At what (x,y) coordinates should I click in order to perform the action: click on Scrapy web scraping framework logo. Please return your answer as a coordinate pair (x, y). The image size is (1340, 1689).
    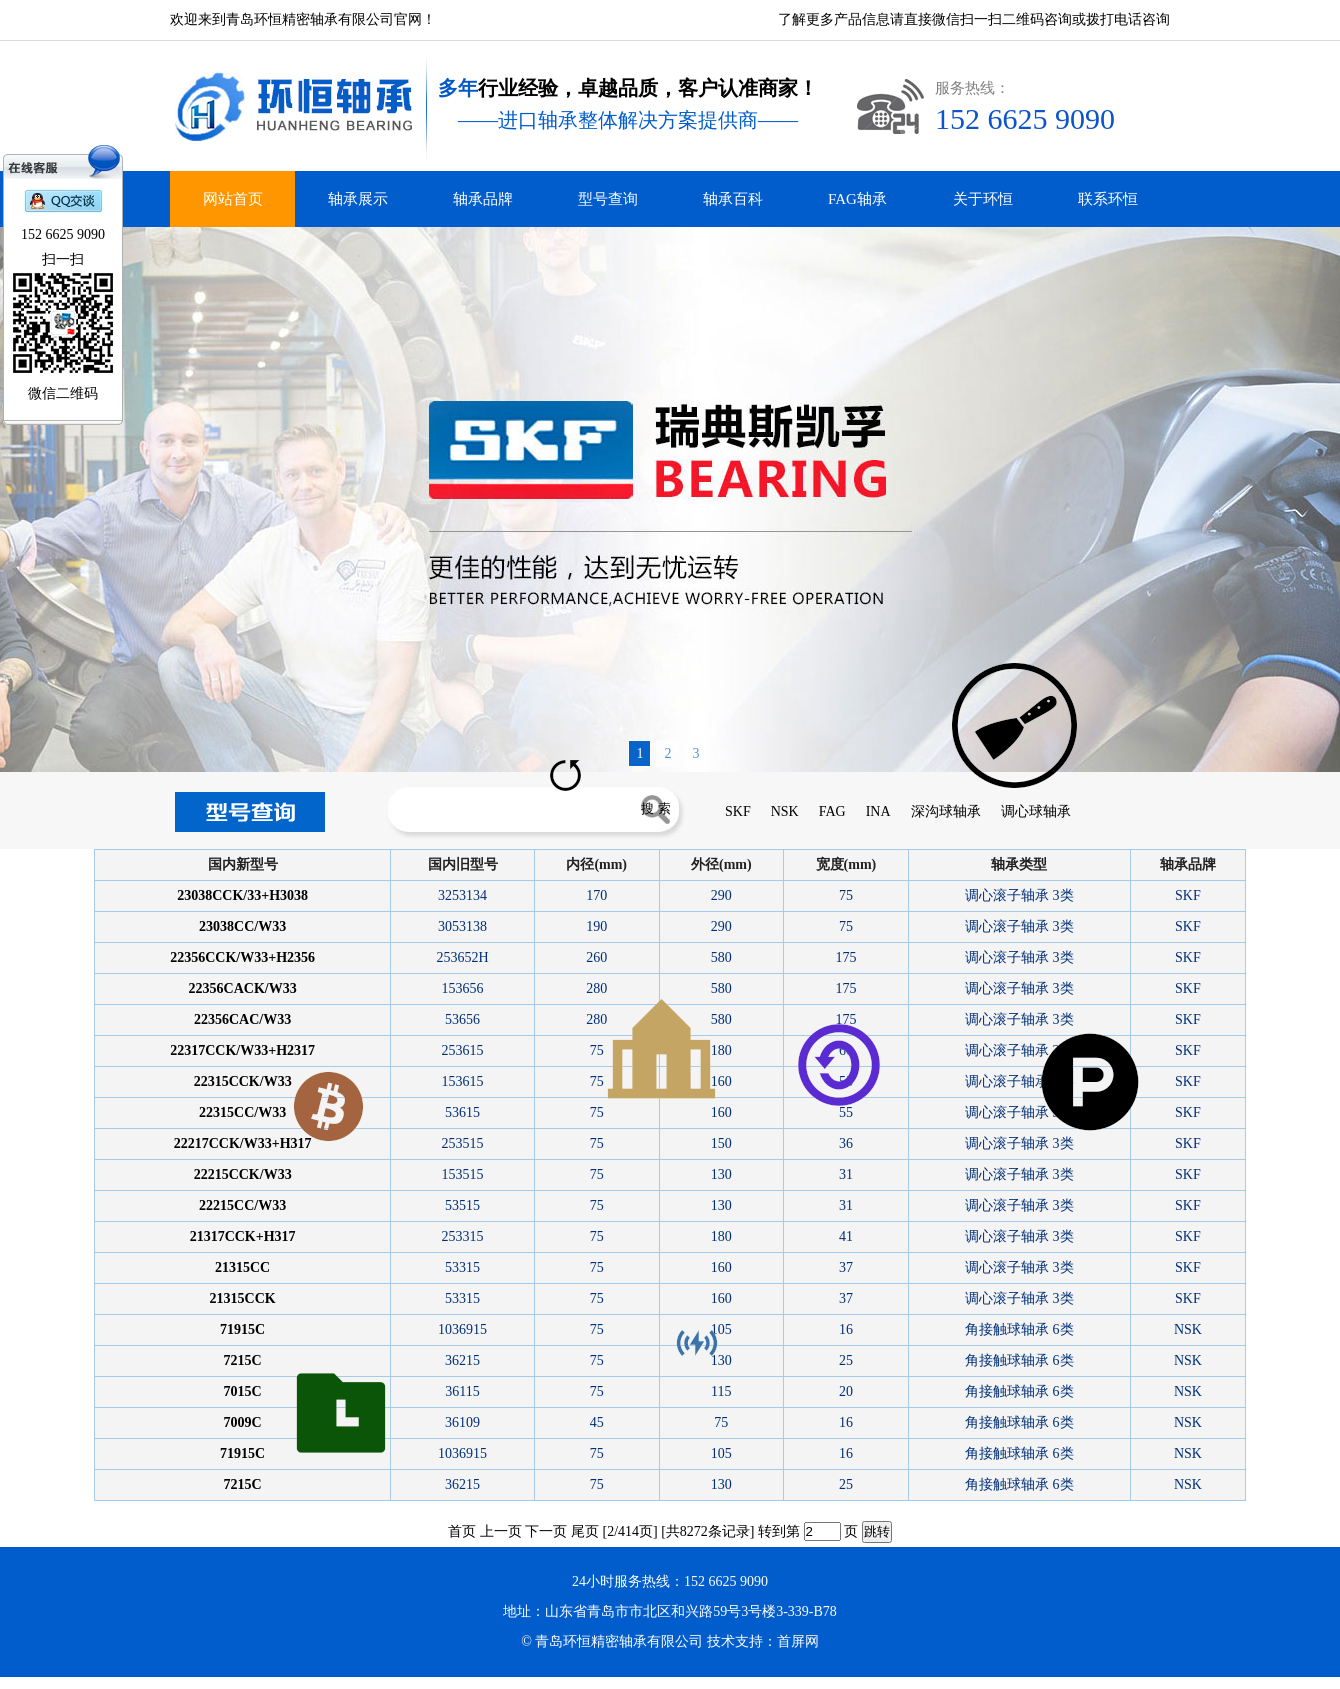
    Looking at the image, I should click on (1014, 725).